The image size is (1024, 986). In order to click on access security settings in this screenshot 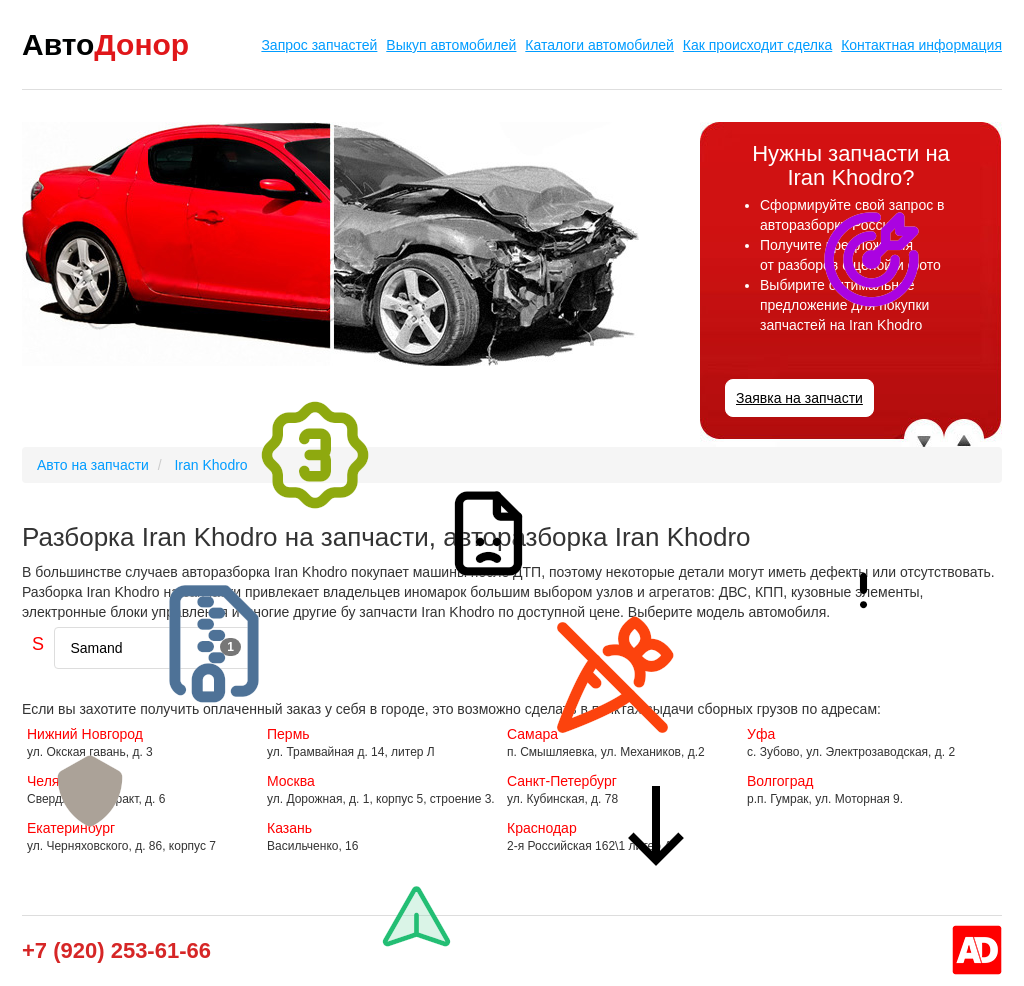, I will do `click(90, 791)`.